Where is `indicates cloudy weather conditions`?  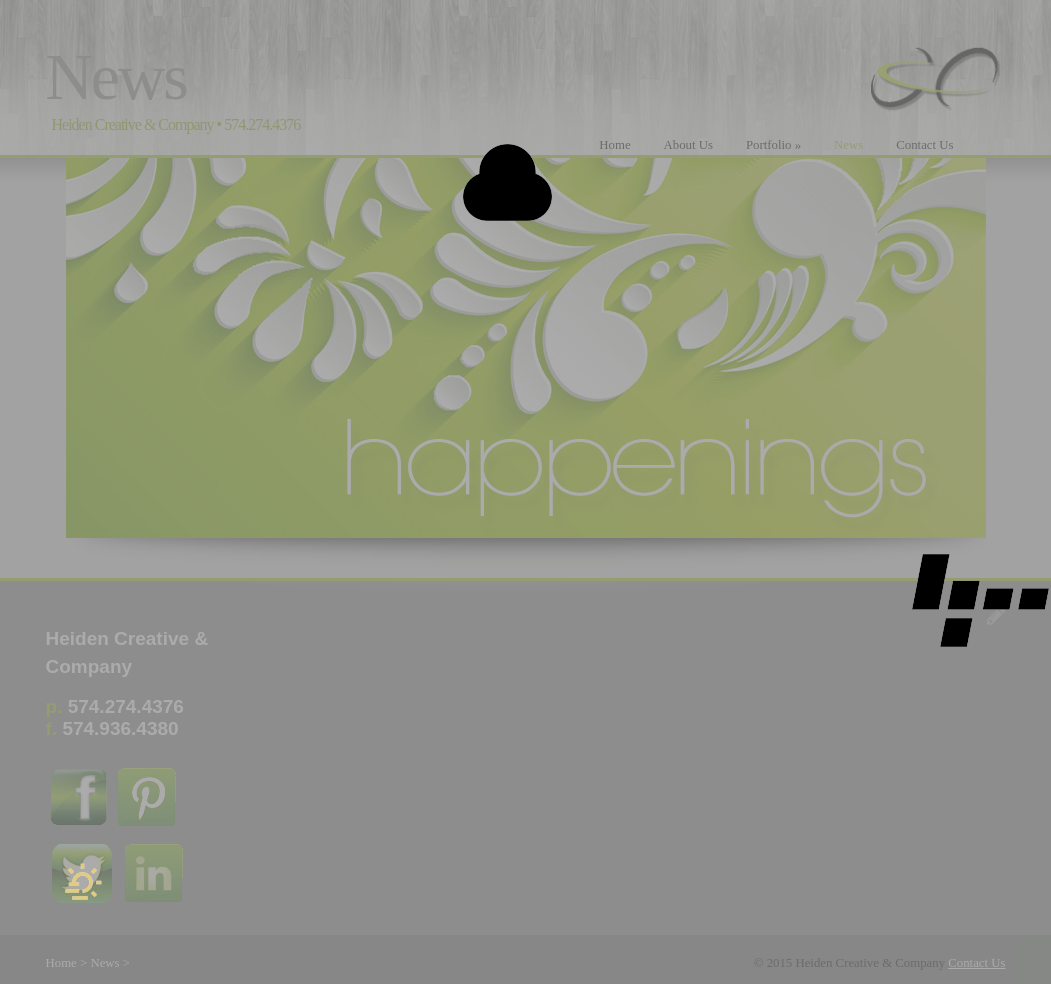 indicates cloudy weather conditions is located at coordinates (507, 184).